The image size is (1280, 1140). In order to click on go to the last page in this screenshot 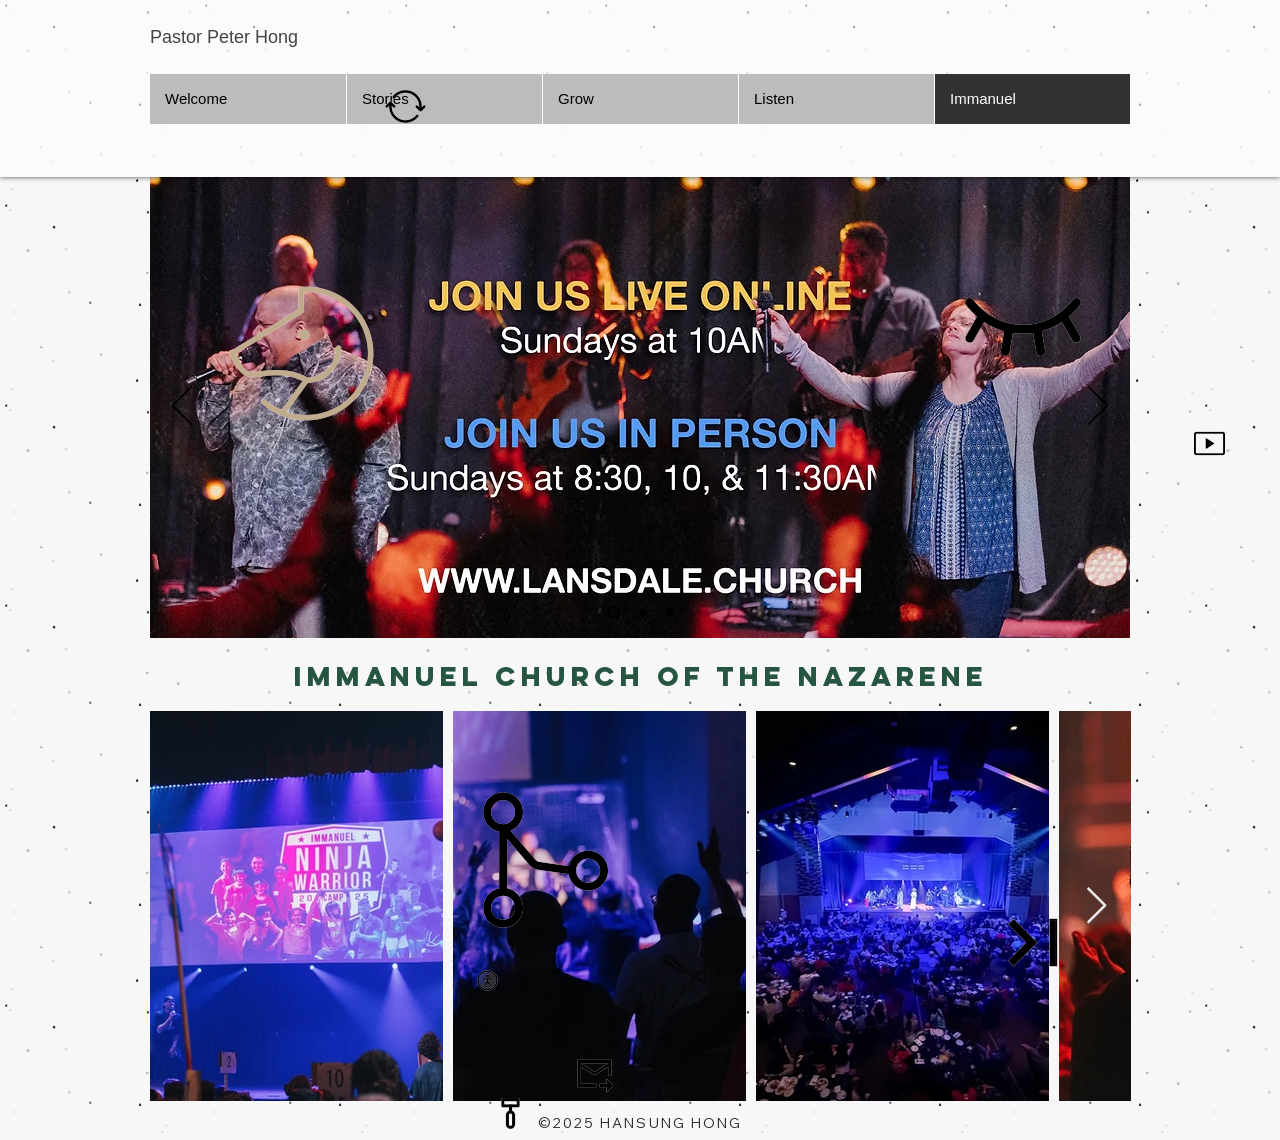, I will do `click(1033, 942)`.